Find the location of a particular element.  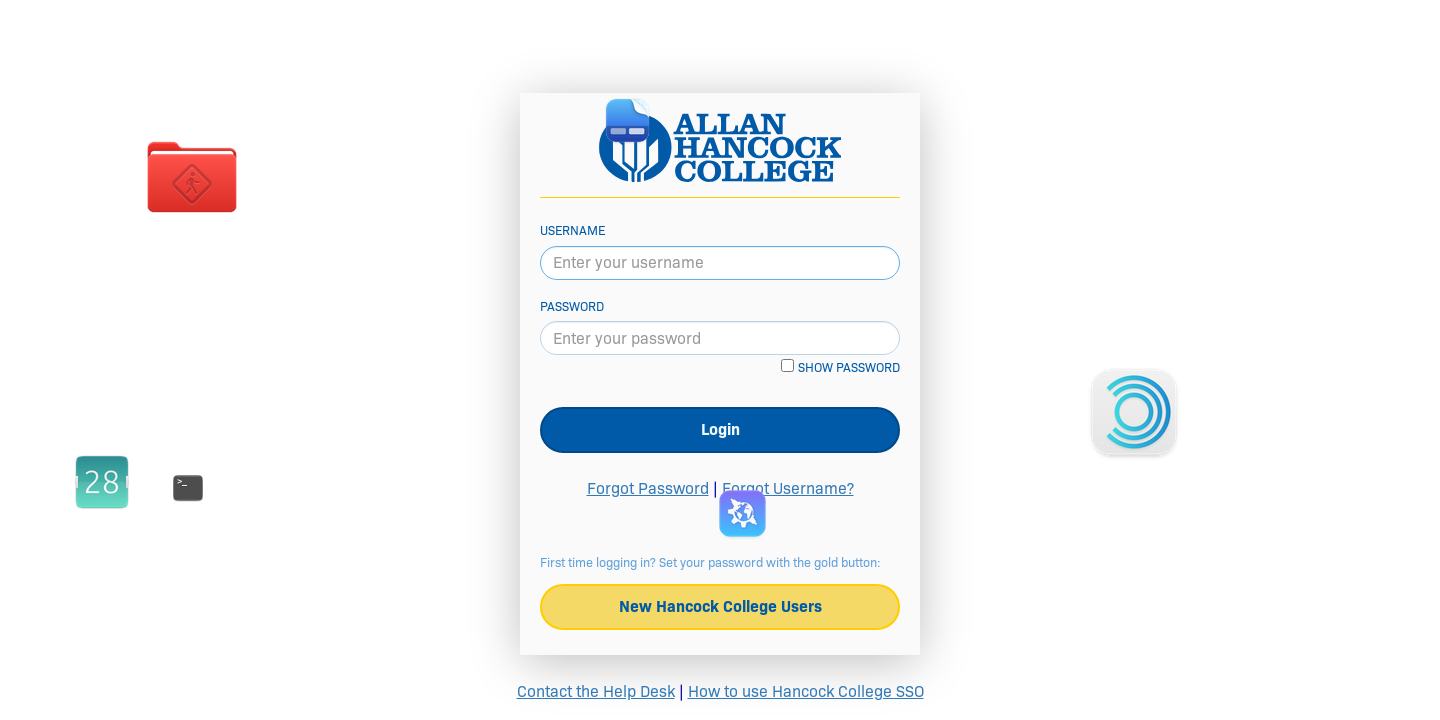

open alvr virtual reality streaming app is located at coordinates (1134, 412).